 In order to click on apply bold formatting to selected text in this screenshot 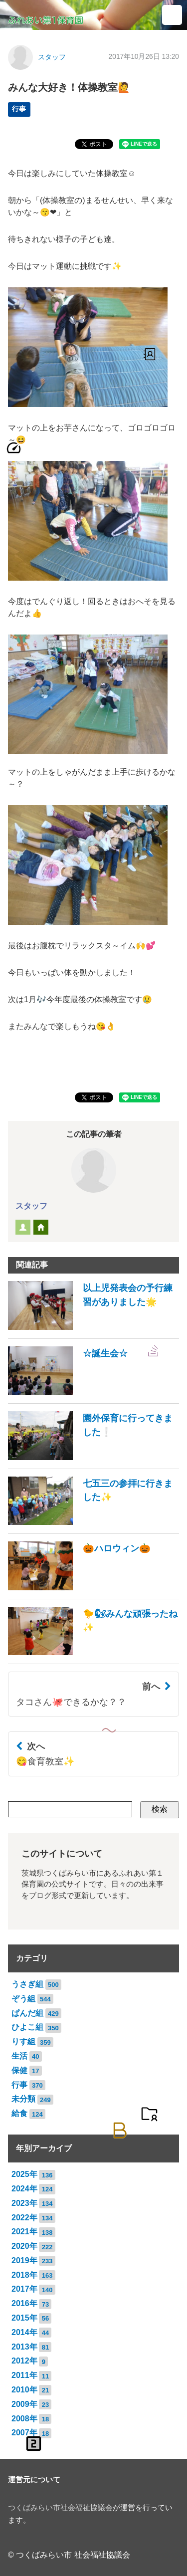, I will do `click(119, 2131)`.